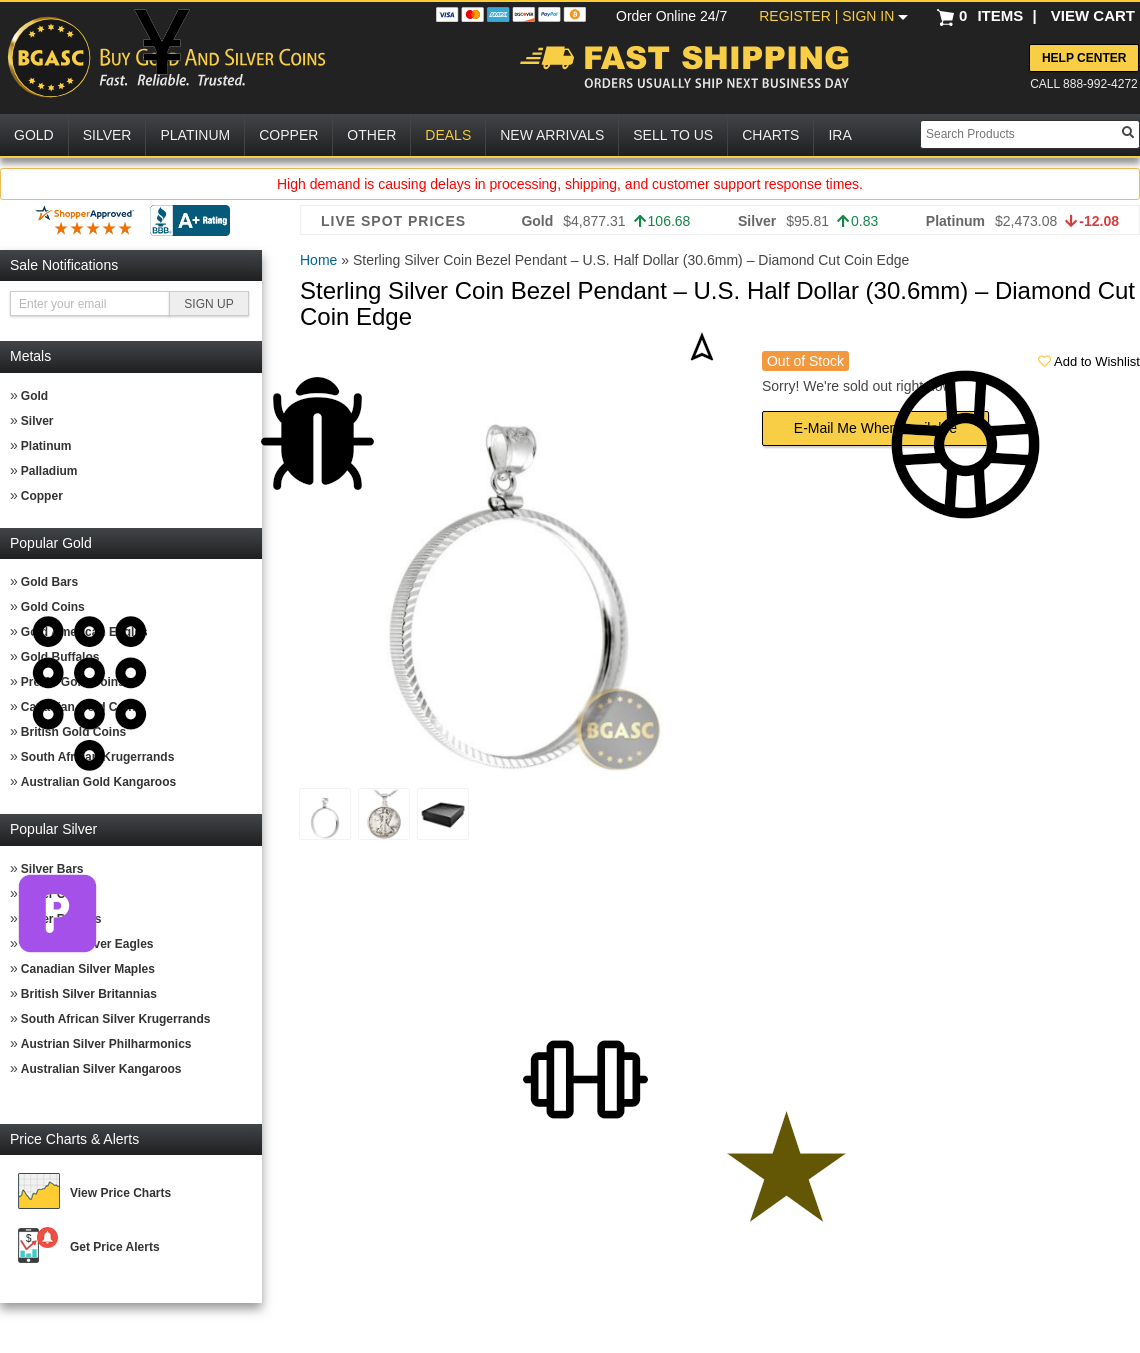  Describe the element at coordinates (702, 347) in the screenshot. I see `start navigation to destination` at that location.